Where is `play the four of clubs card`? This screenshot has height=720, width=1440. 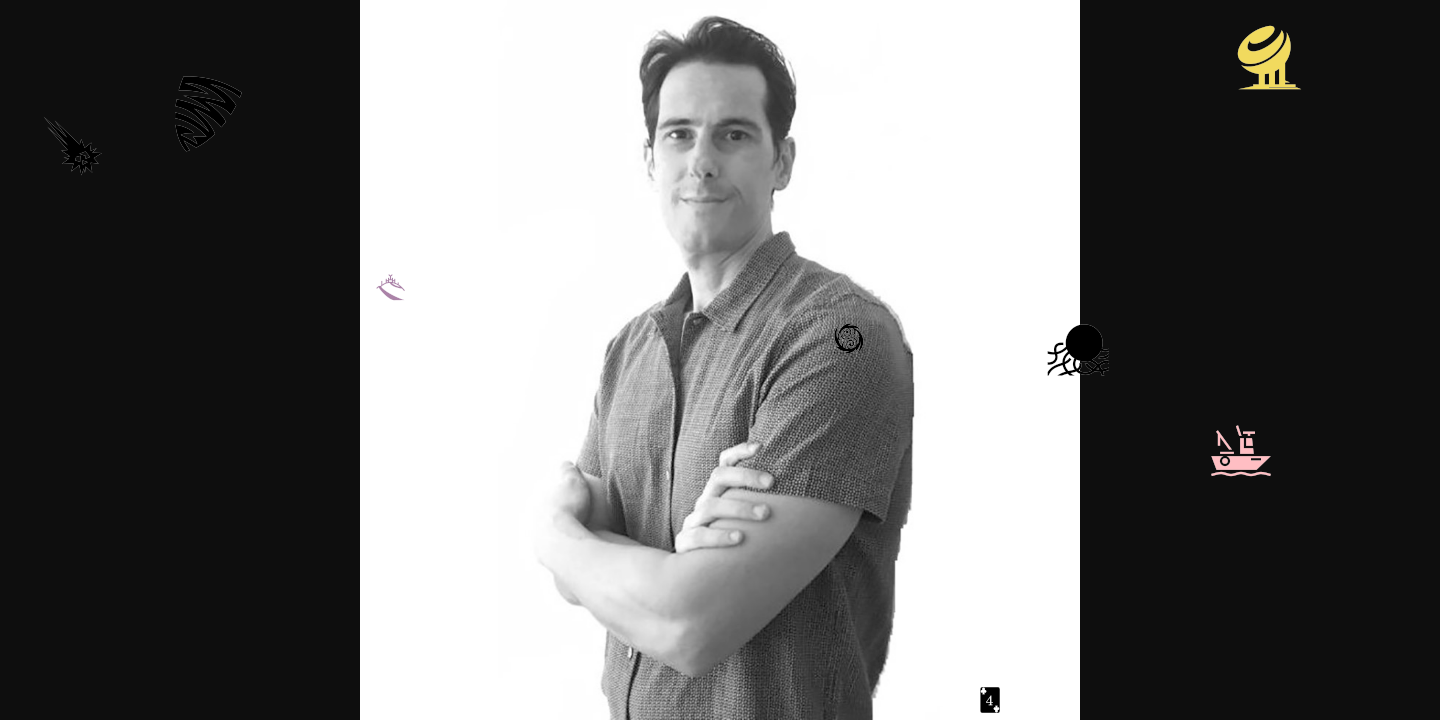
play the four of clubs card is located at coordinates (990, 700).